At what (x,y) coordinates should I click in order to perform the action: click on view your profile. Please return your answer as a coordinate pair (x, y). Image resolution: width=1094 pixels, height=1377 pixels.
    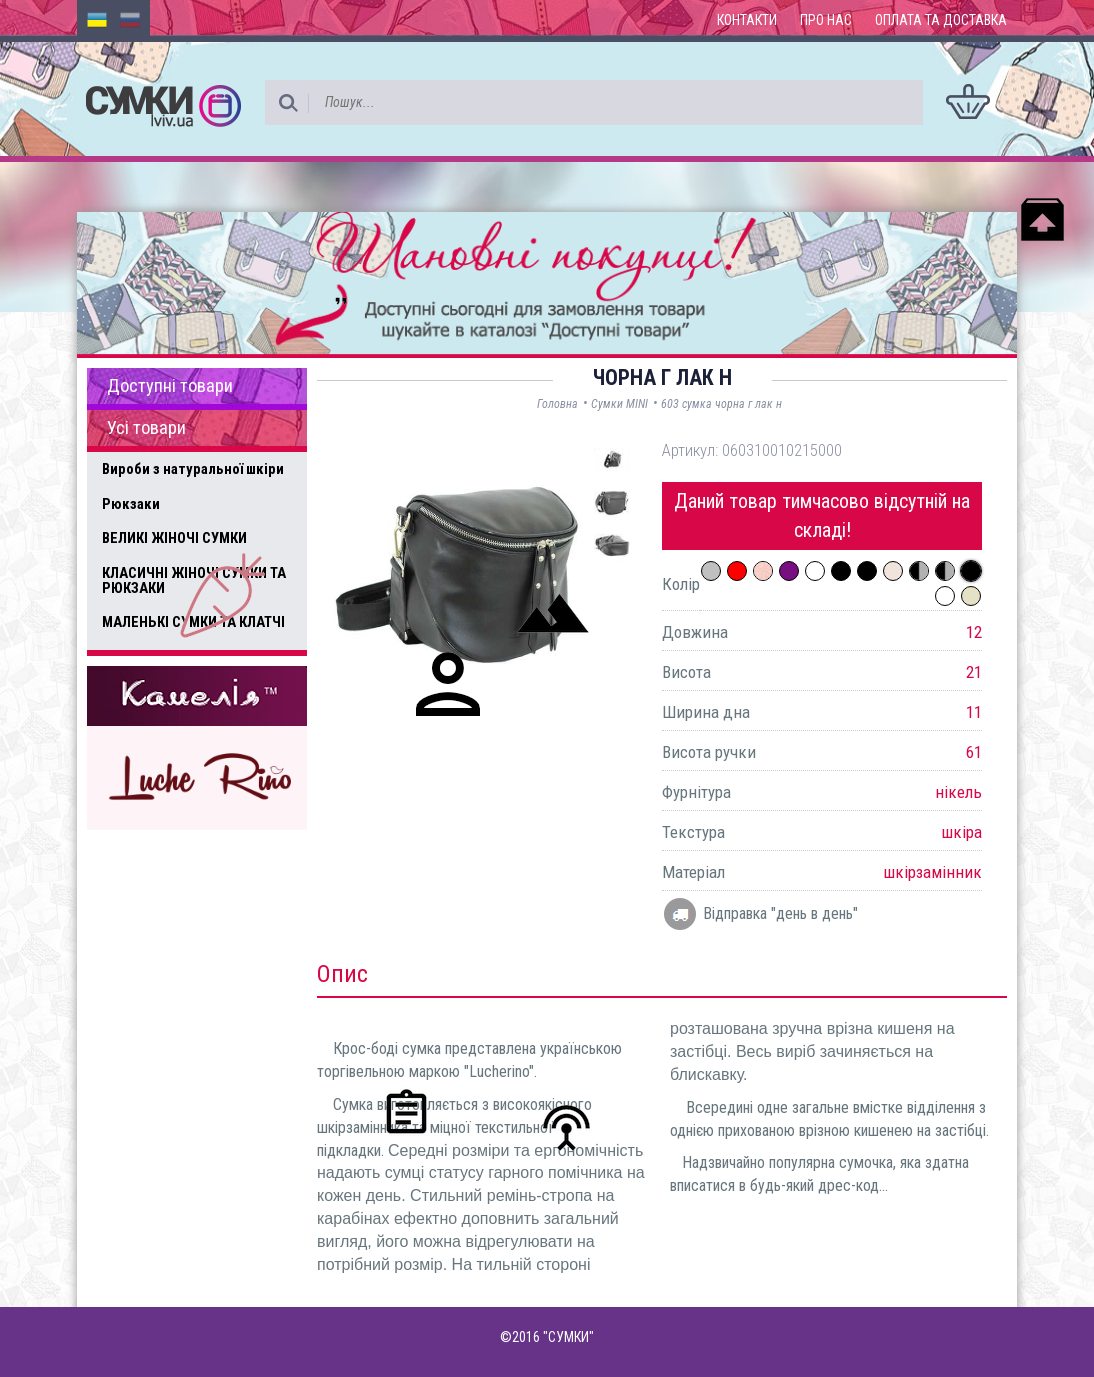
    Looking at the image, I should click on (448, 684).